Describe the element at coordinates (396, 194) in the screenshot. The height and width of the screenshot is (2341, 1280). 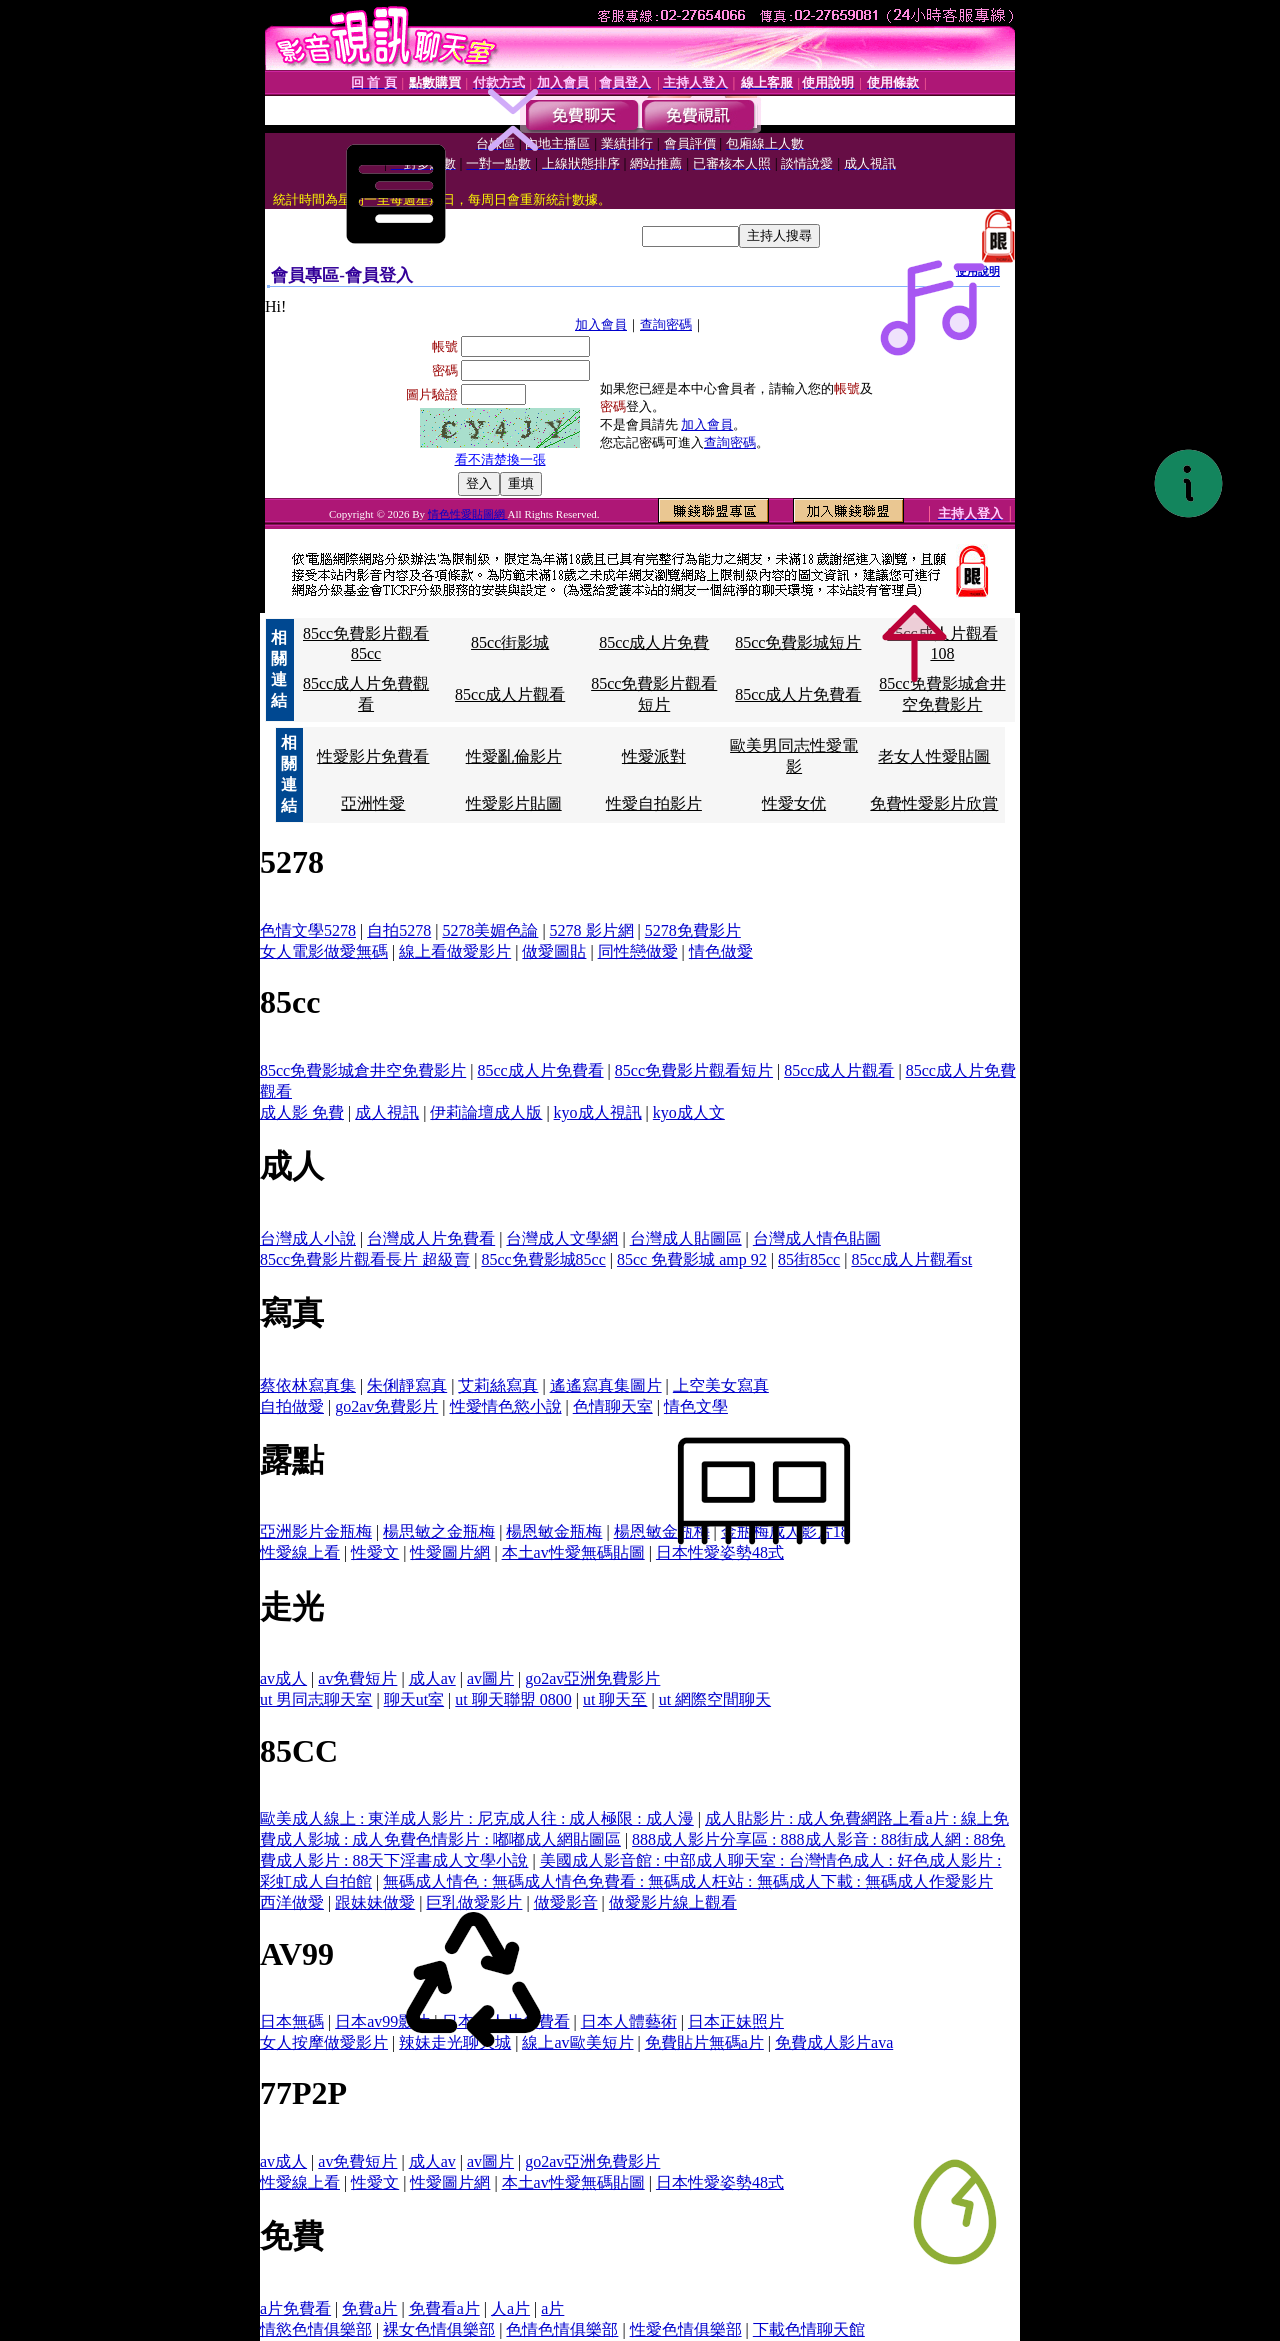
I see `align text to the right` at that location.